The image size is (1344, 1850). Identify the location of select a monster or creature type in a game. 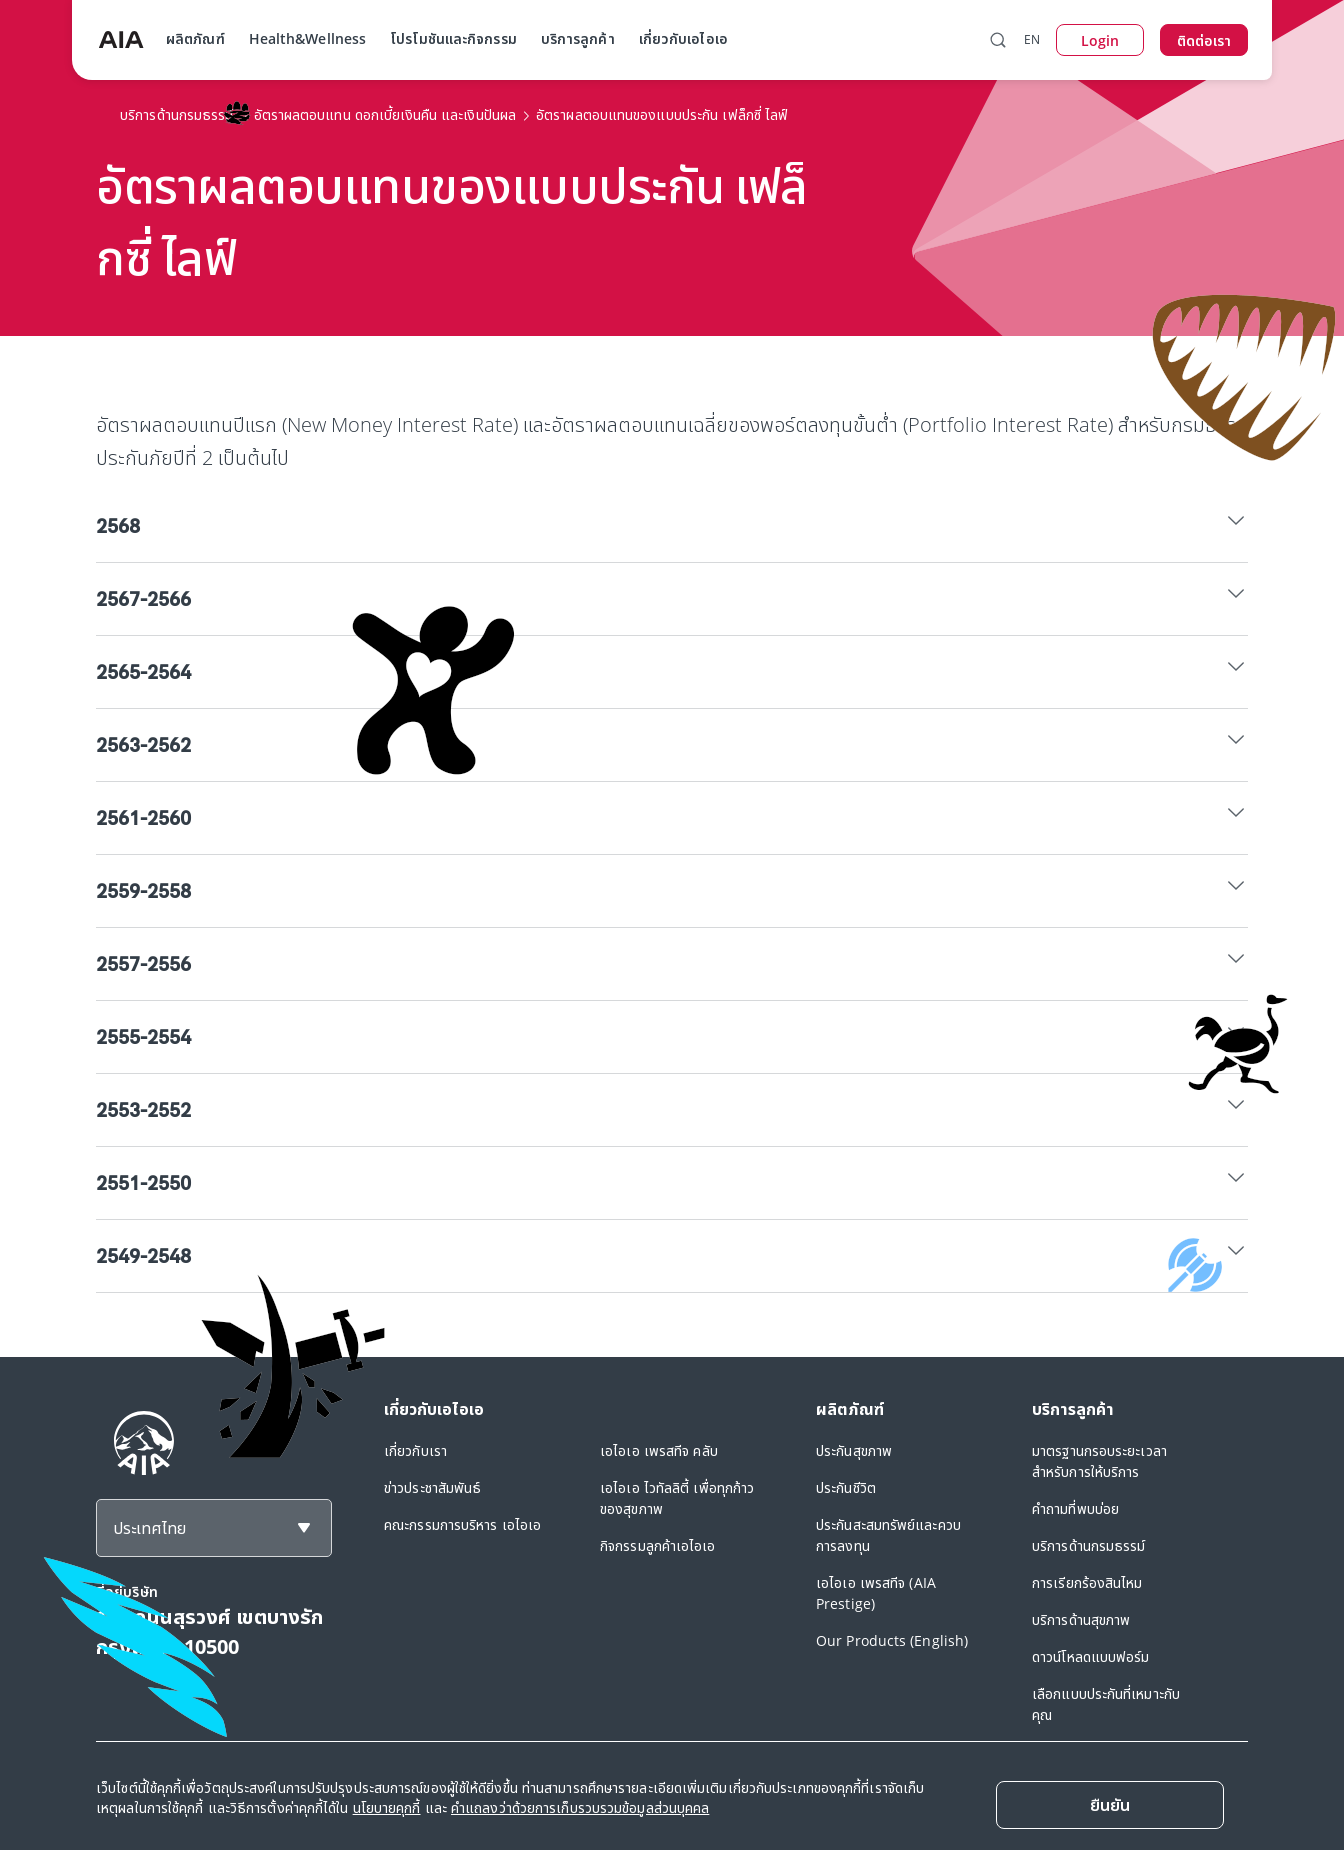
(1243, 373).